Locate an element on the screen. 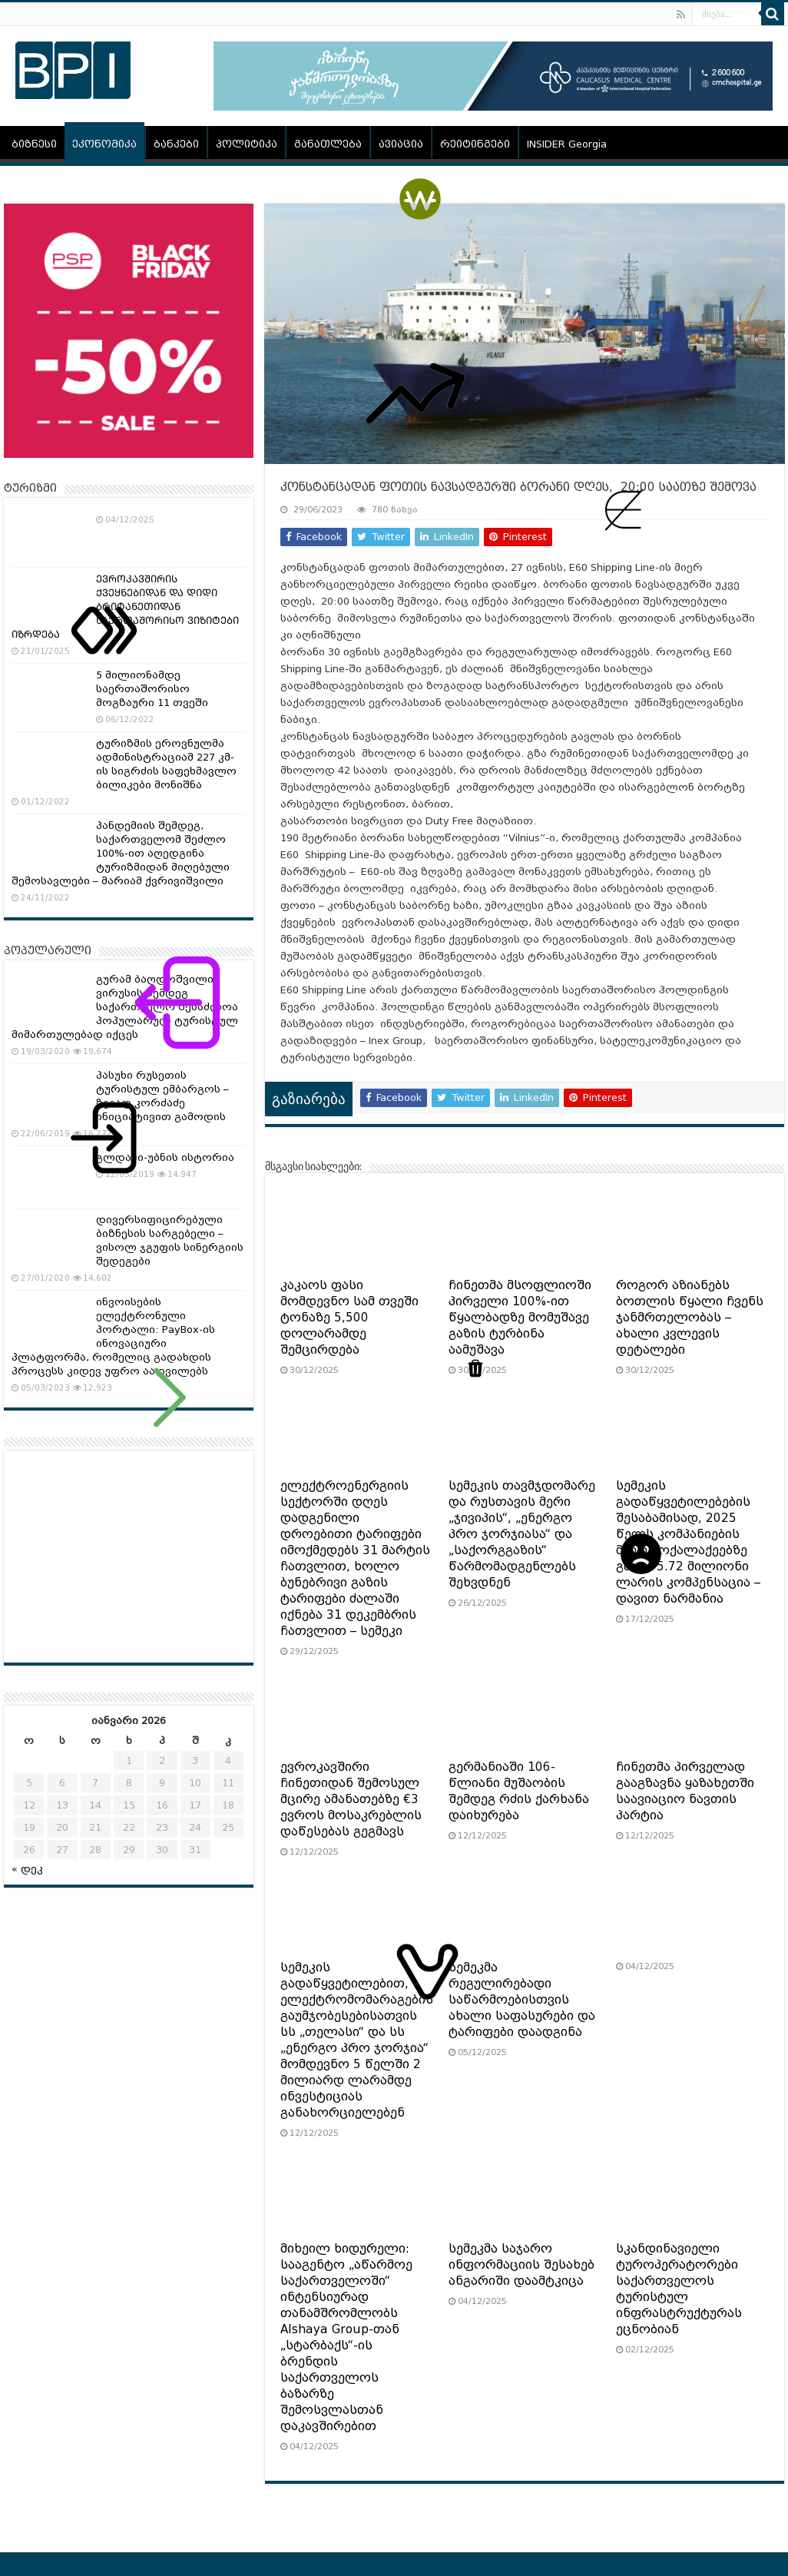 The image size is (788, 2576). select Korean won as currency is located at coordinates (420, 199).